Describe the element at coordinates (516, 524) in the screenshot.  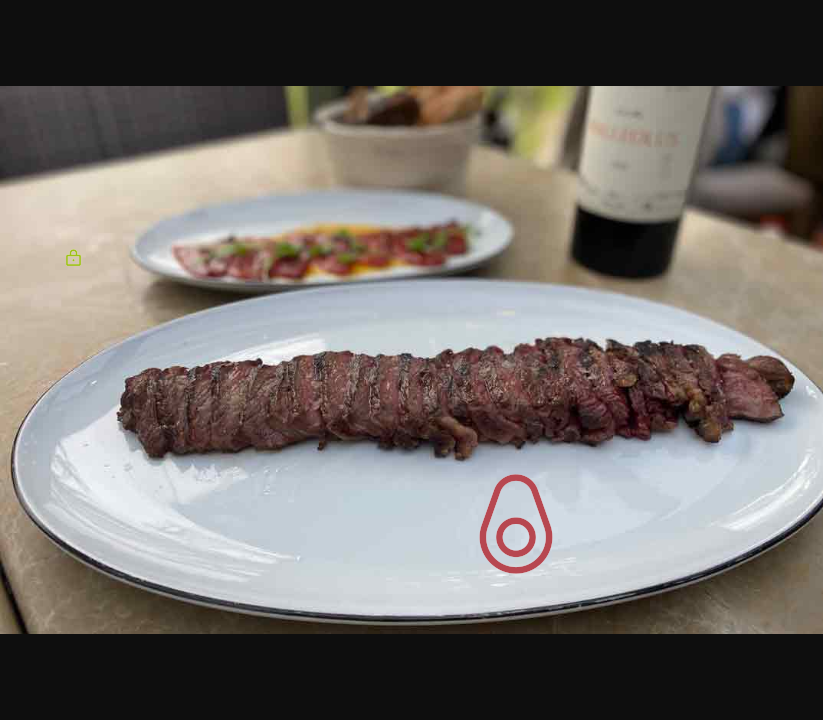
I see `indicates healthy or vegetarian food options` at that location.